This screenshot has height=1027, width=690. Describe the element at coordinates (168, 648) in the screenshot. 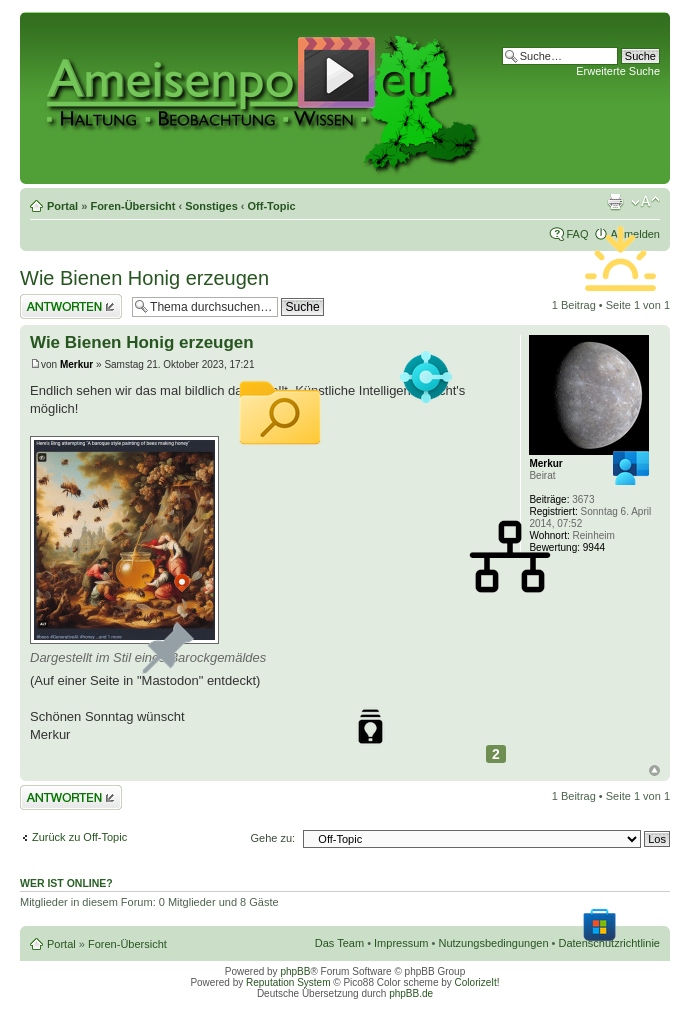

I see `pin an item to keep it visible` at that location.